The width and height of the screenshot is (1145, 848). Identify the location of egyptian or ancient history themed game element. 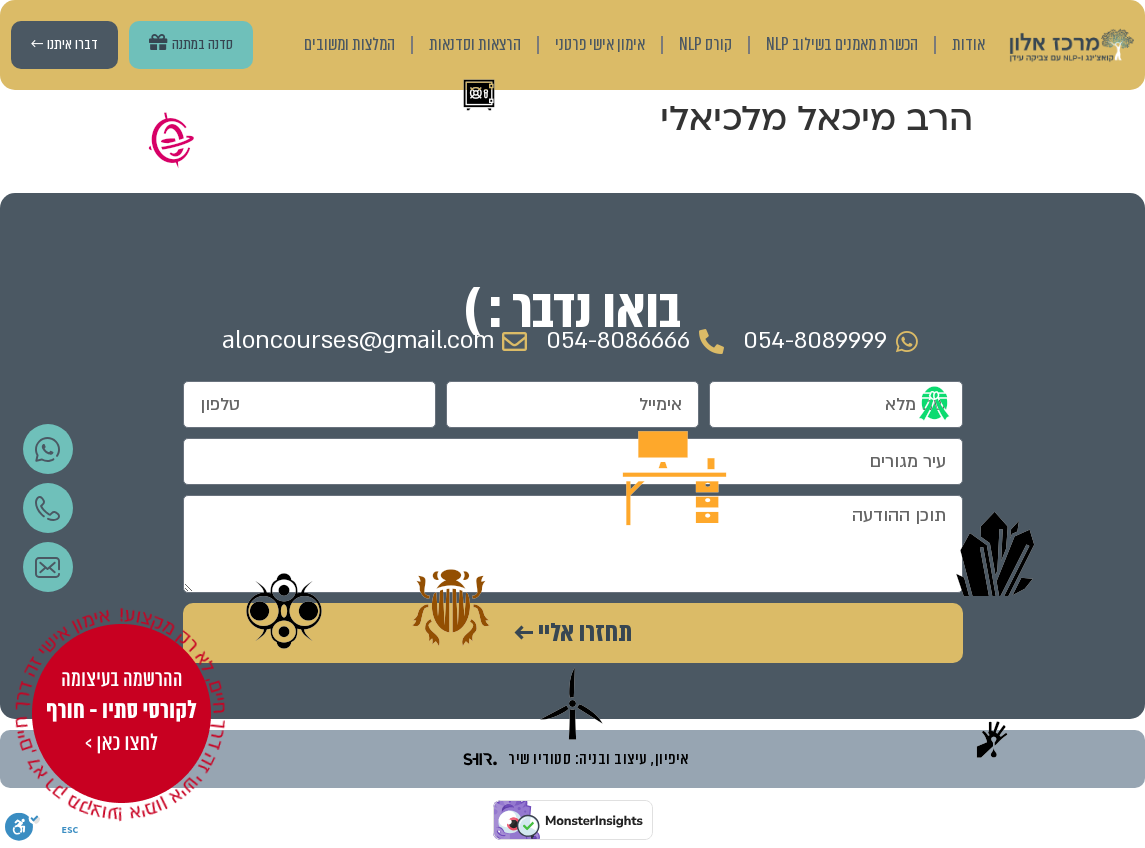
(451, 608).